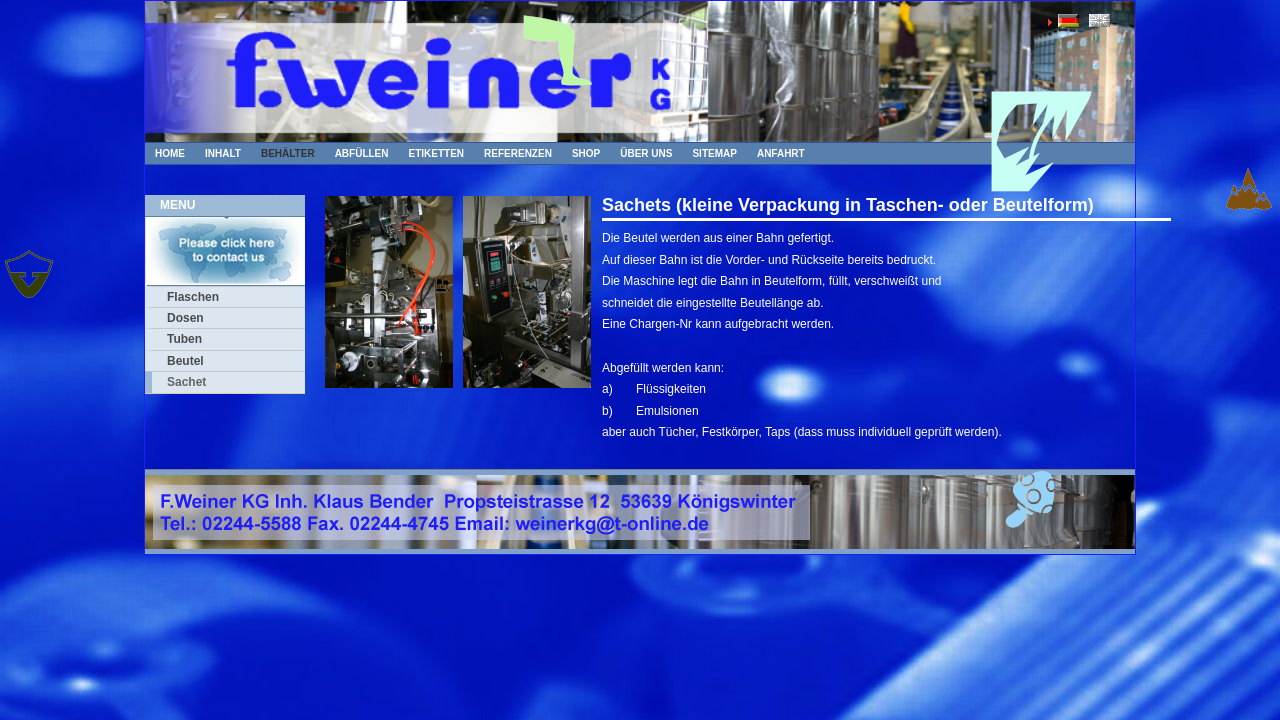  Describe the element at coordinates (442, 285) in the screenshot. I see `select ancient naval unit in strategy game` at that location.